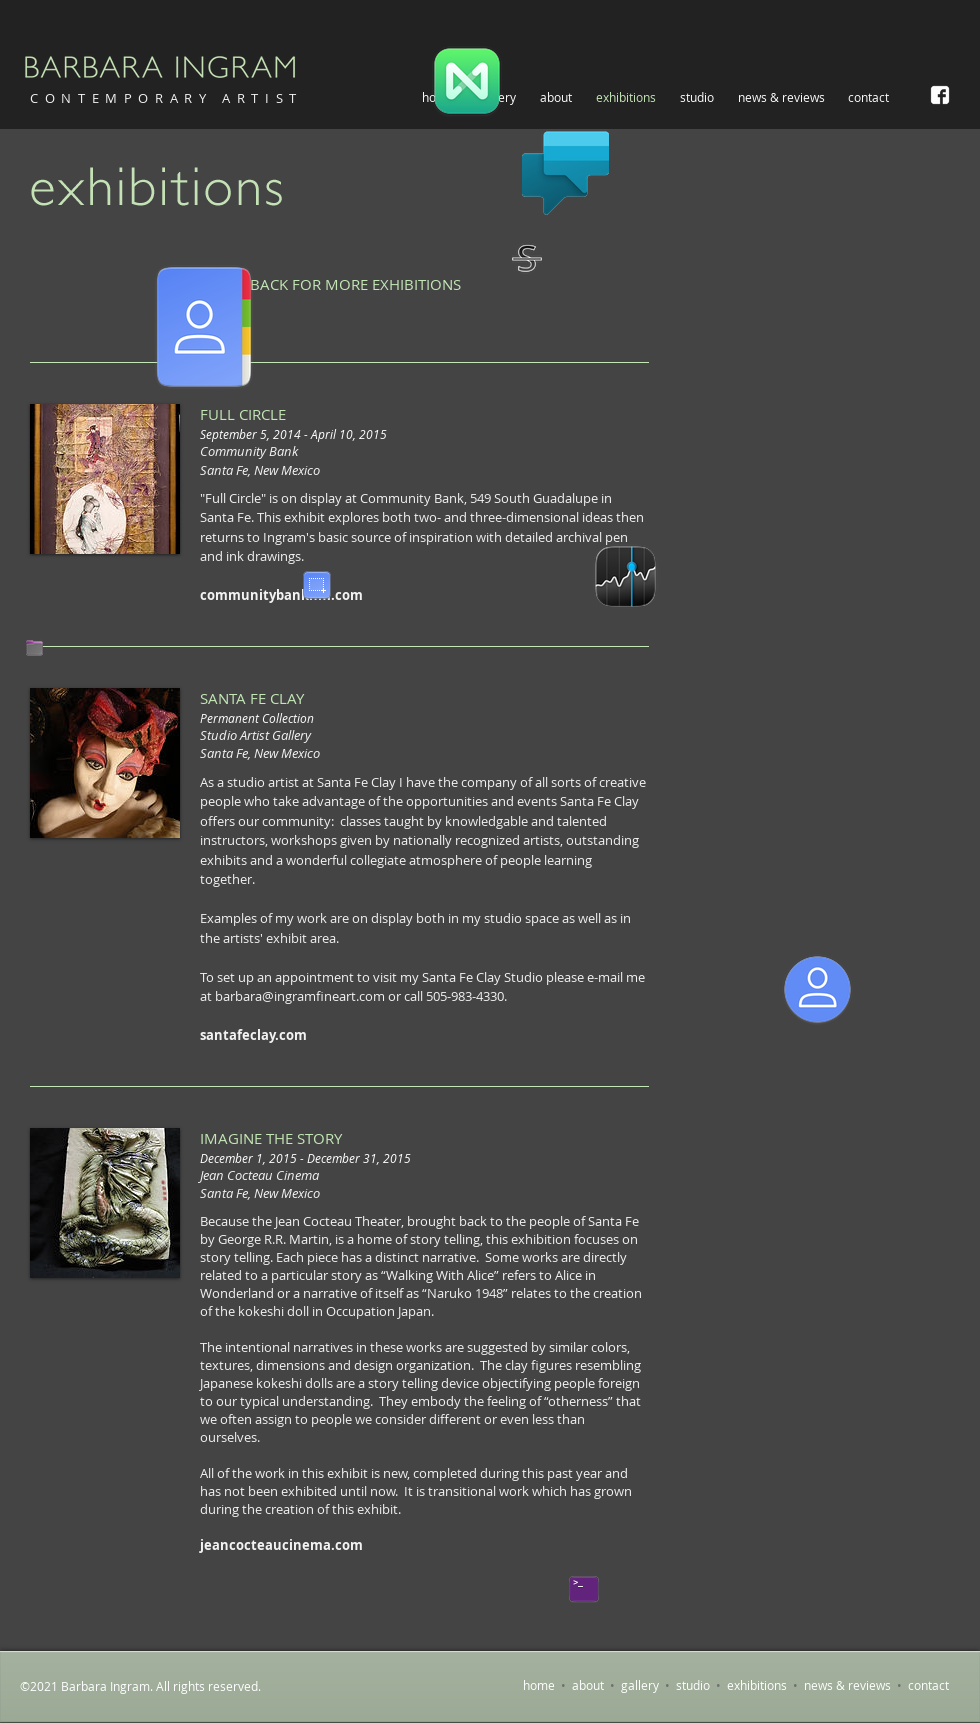  What do you see at coordinates (584, 1589) in the screenshot?
I see `open root terminal with administrator privileges` at bounding box center [584, 1589].